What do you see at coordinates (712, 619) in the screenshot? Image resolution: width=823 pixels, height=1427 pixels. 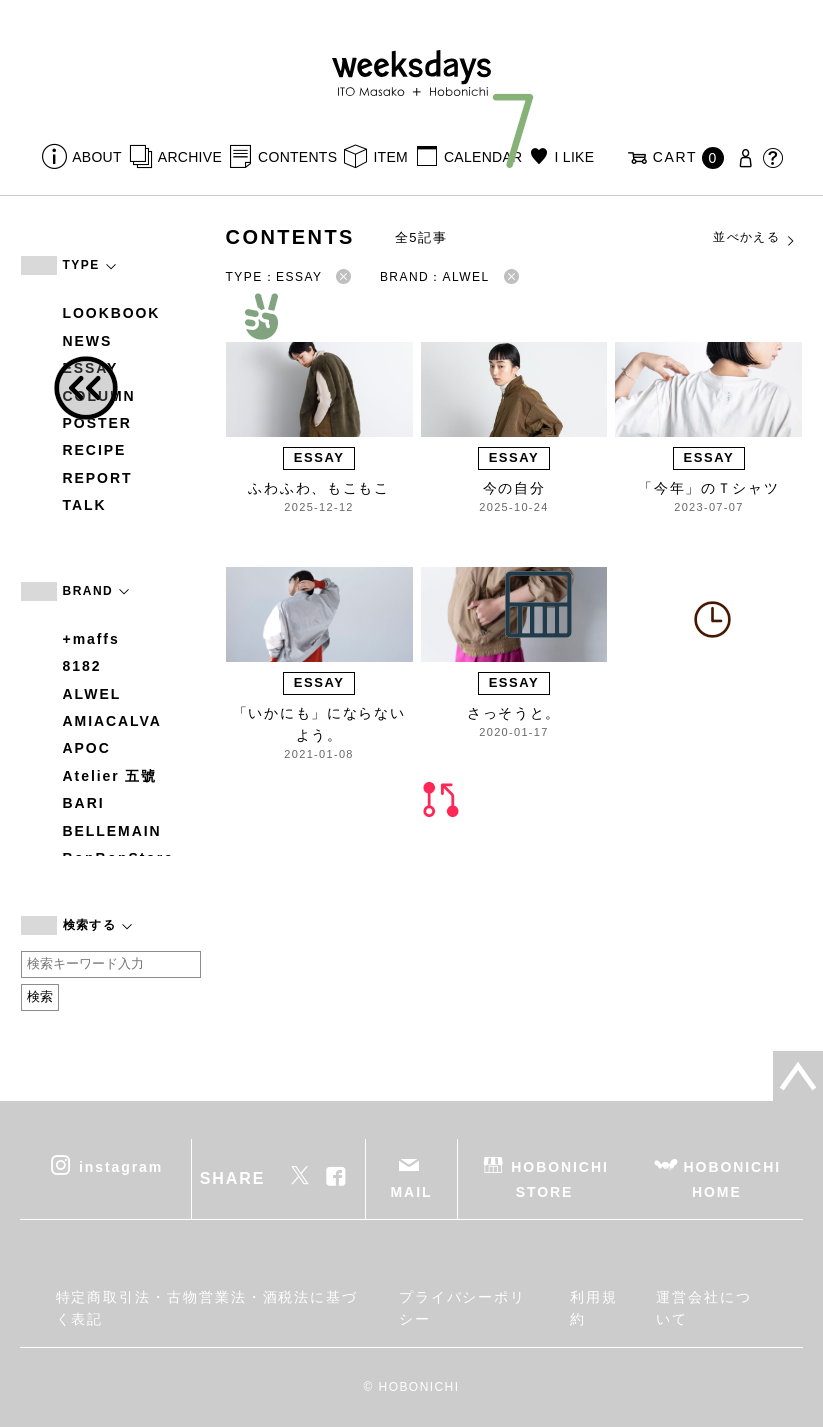 I see `view time or clock settings` at bounding box center [712, 619].